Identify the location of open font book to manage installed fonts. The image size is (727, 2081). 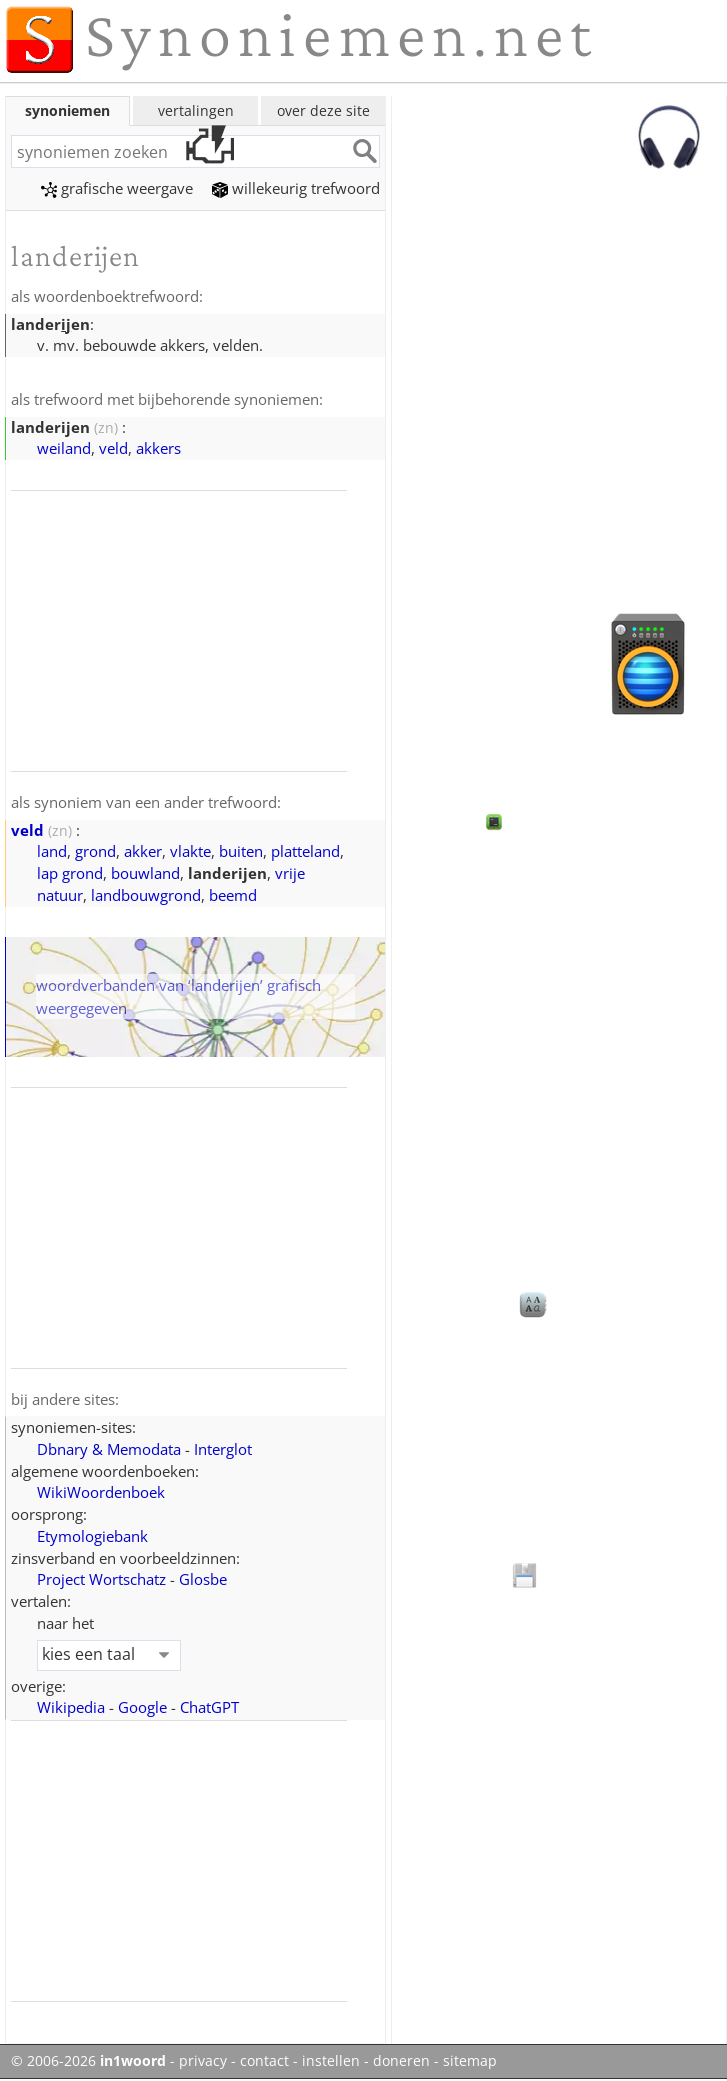
(532, 1304).